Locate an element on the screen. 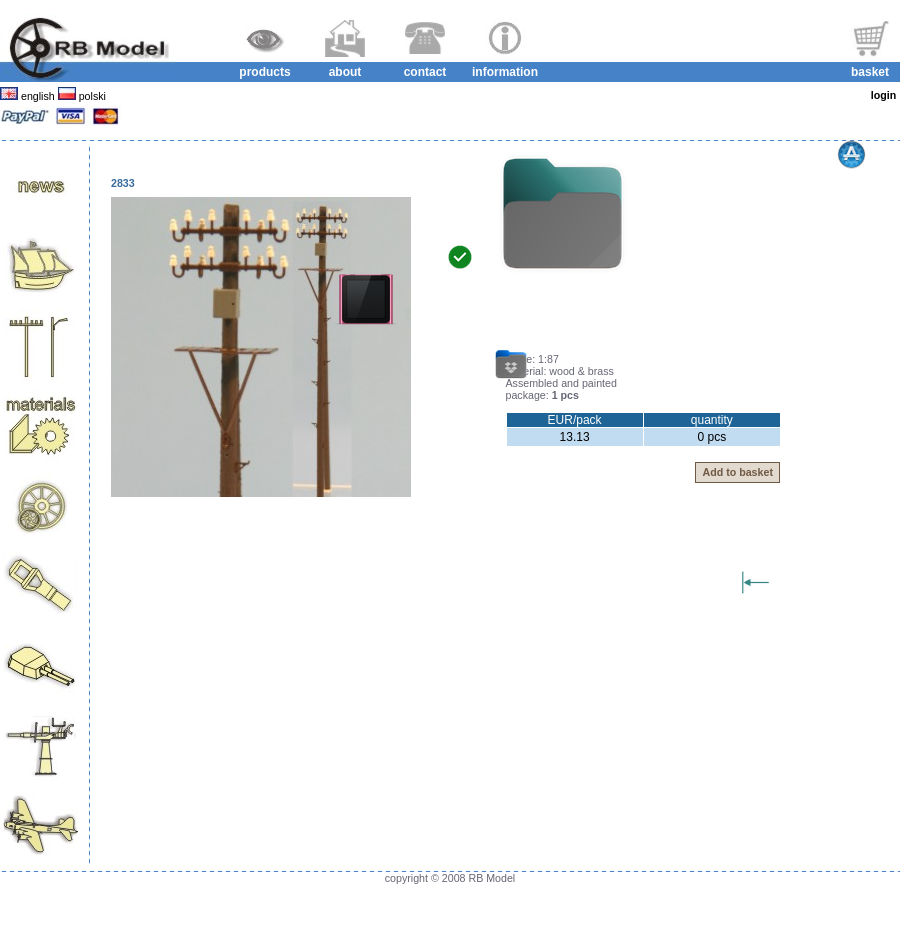 This screenshot has width=900, height=926. iPod nano device in pink is located at coordinates (366, 299).